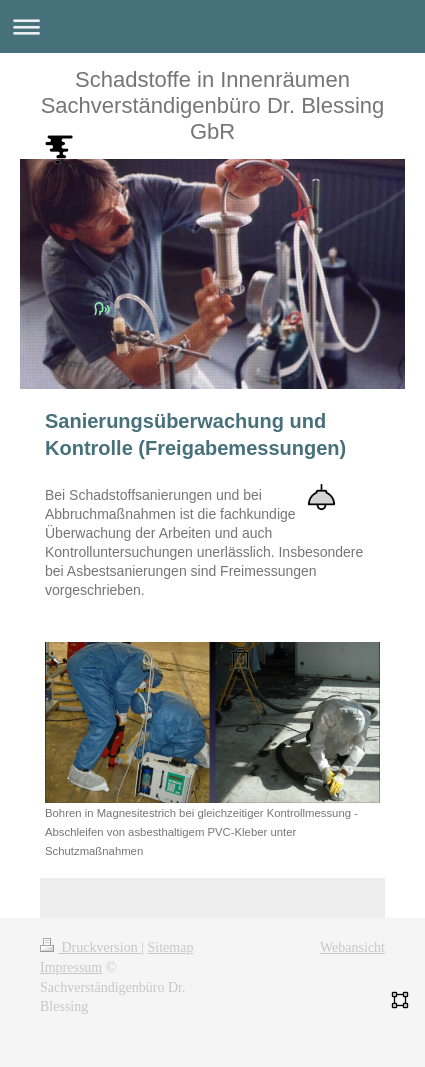  Describe the element at coordinates (58, 148) in the screenshot. I see `indicates severe weather alert or tornado warning` at that location.